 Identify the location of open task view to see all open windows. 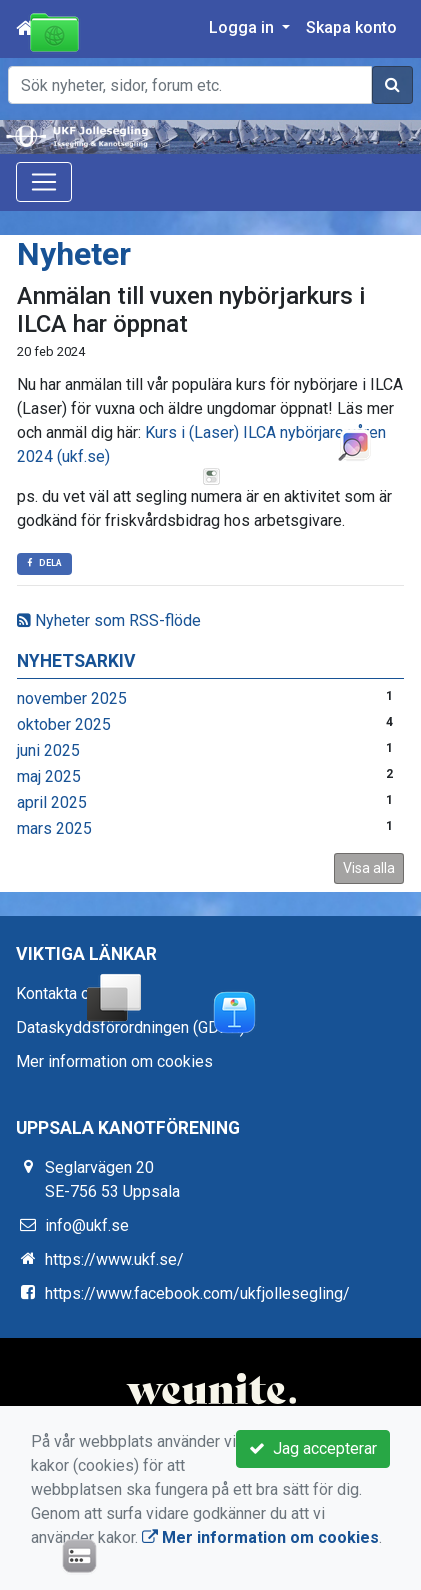
(114, 999).